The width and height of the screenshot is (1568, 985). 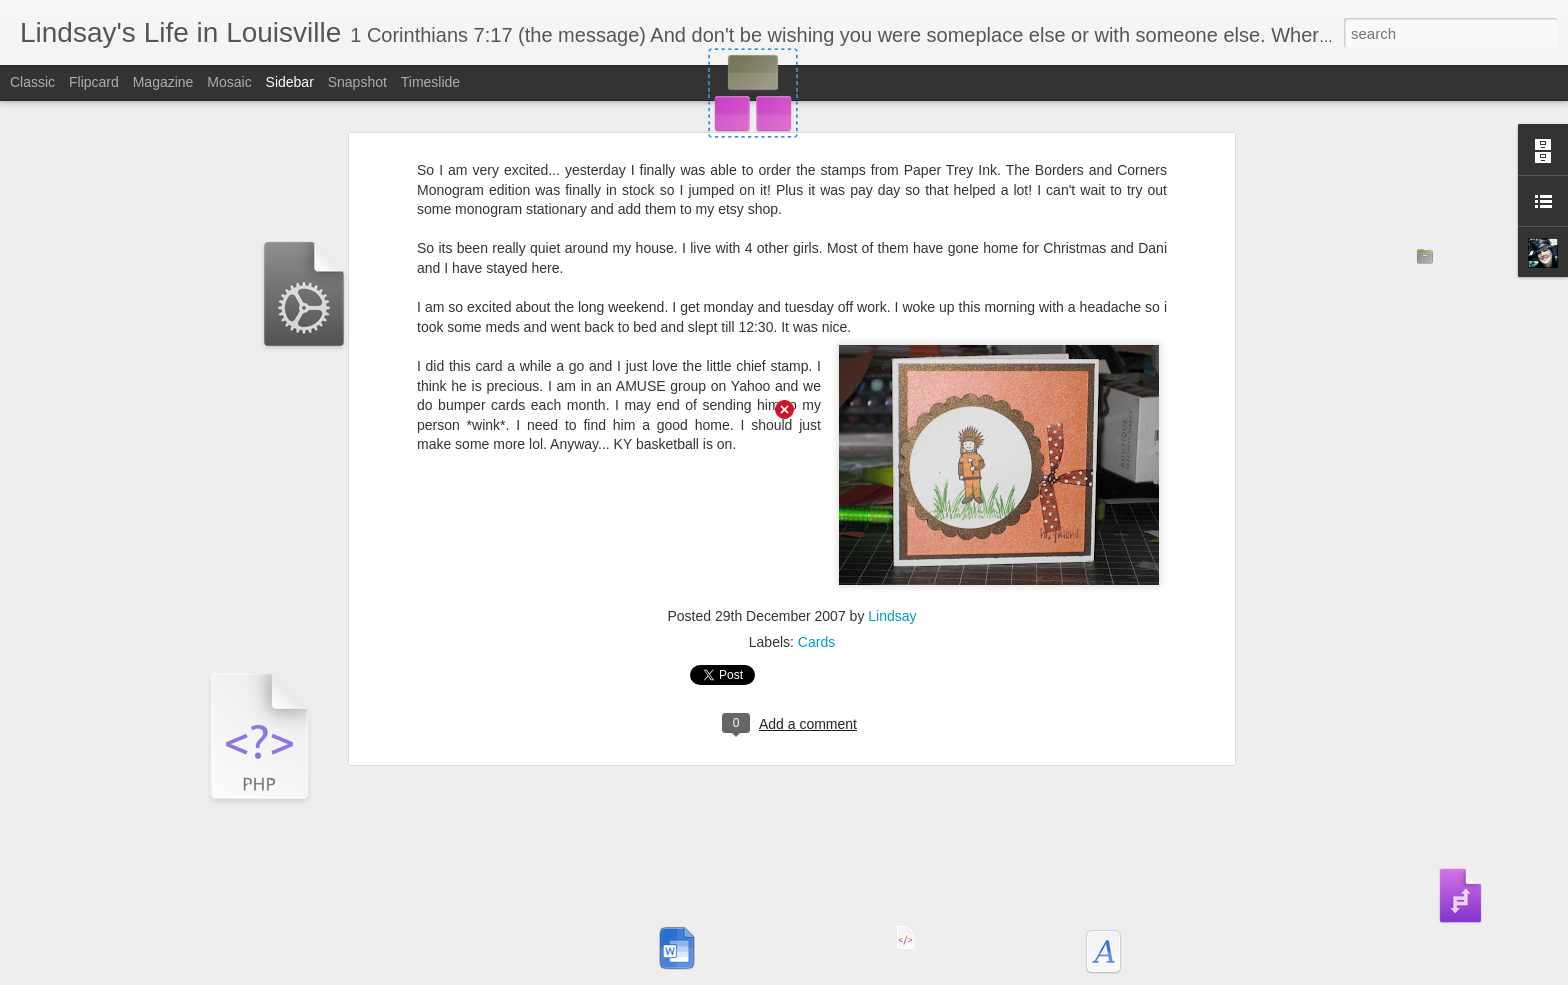 What do you see at coordinates (304, 296) in the screenshot?
I see `a desktop application or executable file` at bounding box center [304, 296].